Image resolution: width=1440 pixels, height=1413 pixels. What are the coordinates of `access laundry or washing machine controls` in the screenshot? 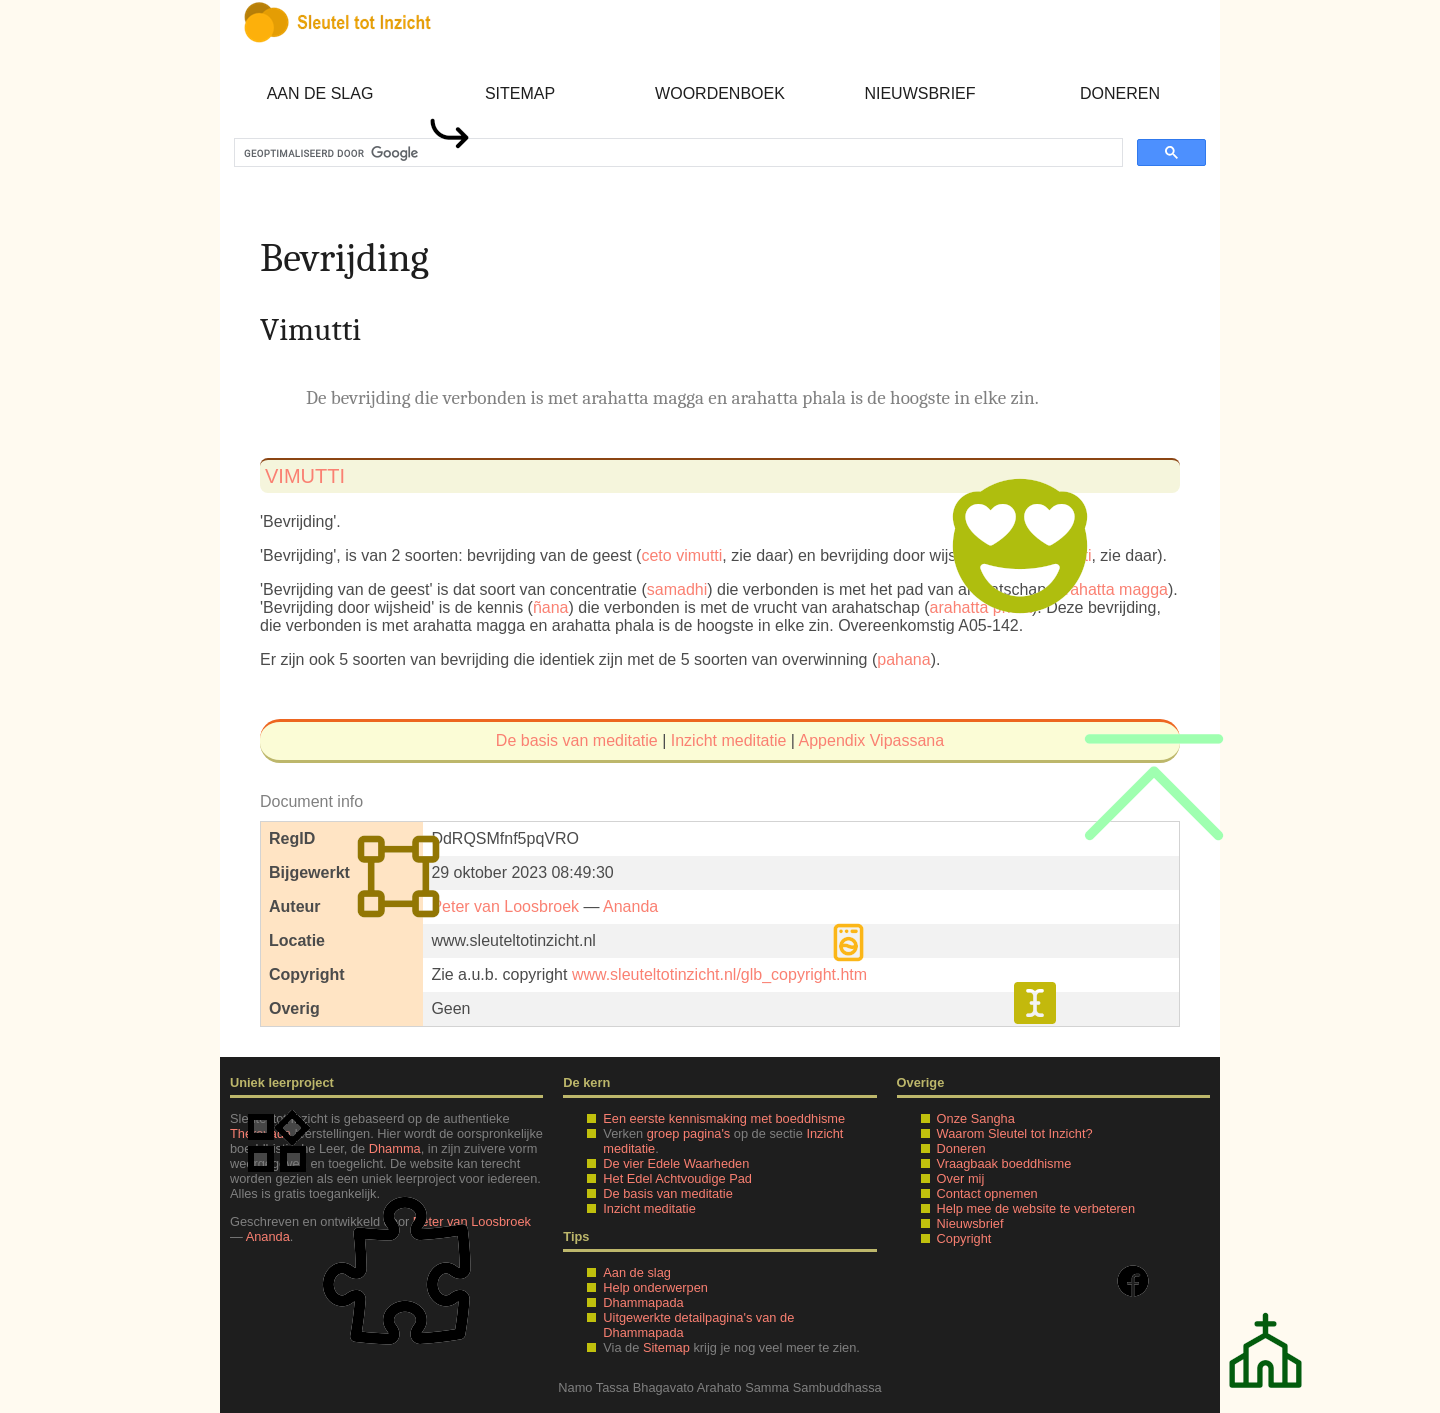 It's located at (848, 942).